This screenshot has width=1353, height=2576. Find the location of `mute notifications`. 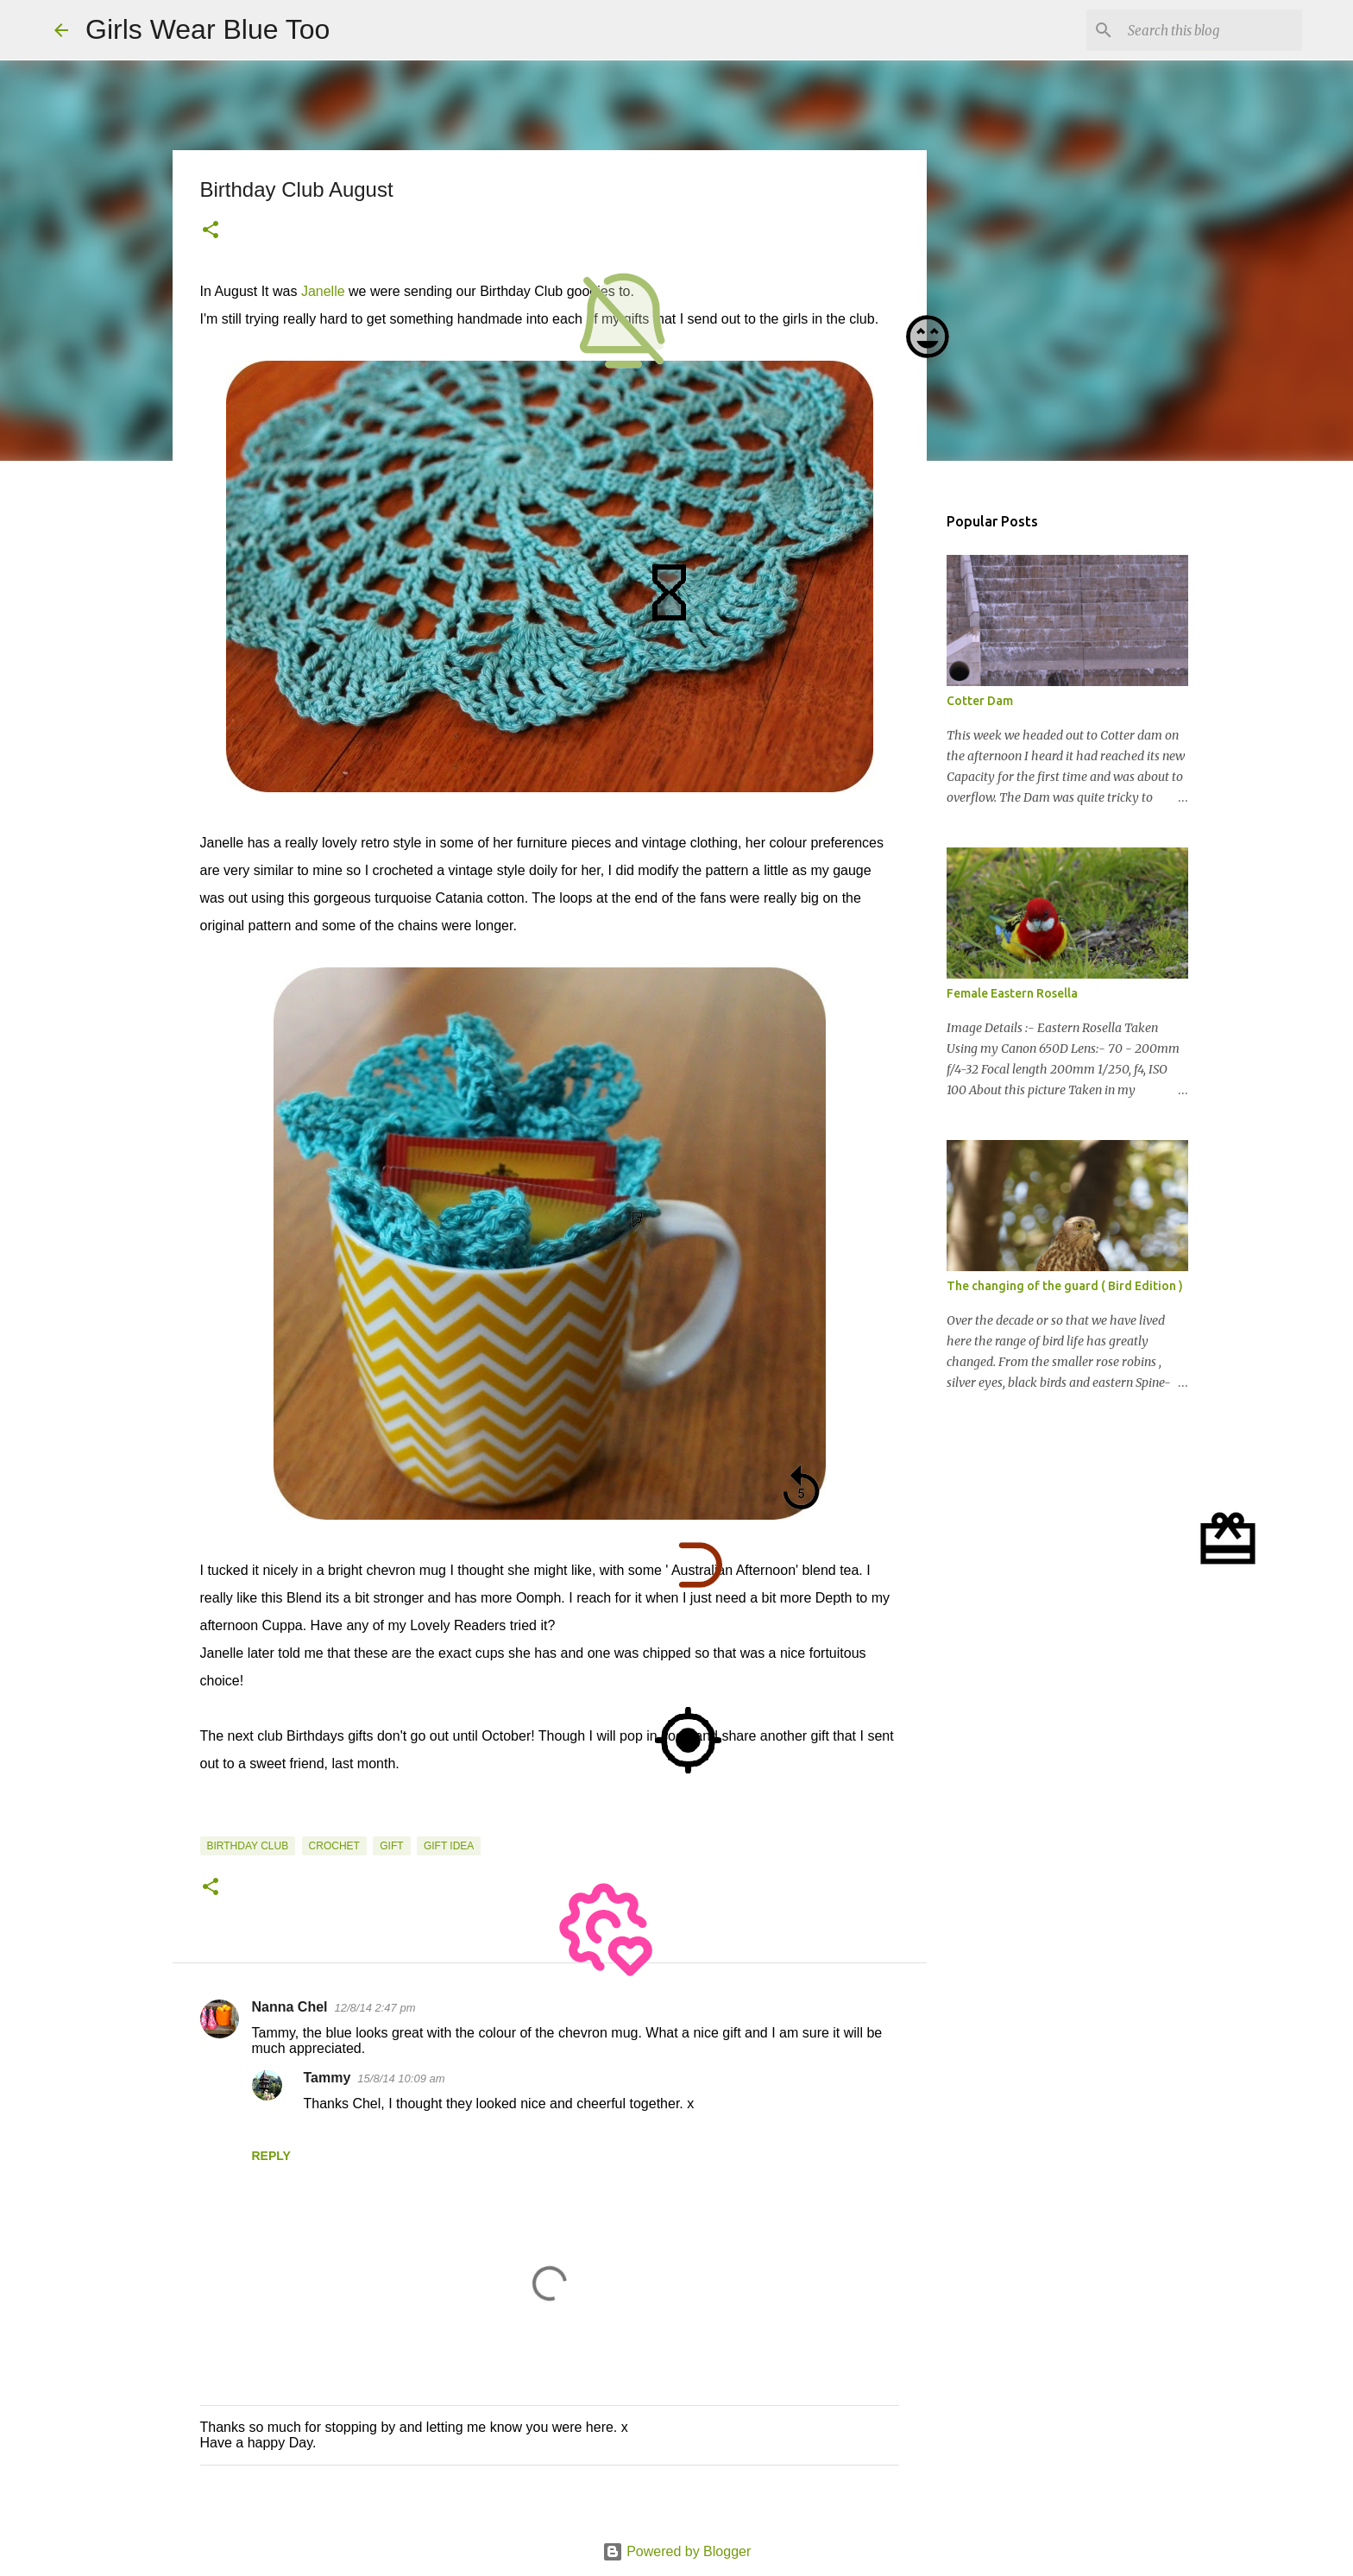

mute notifications is located at coordinates (623, 320).